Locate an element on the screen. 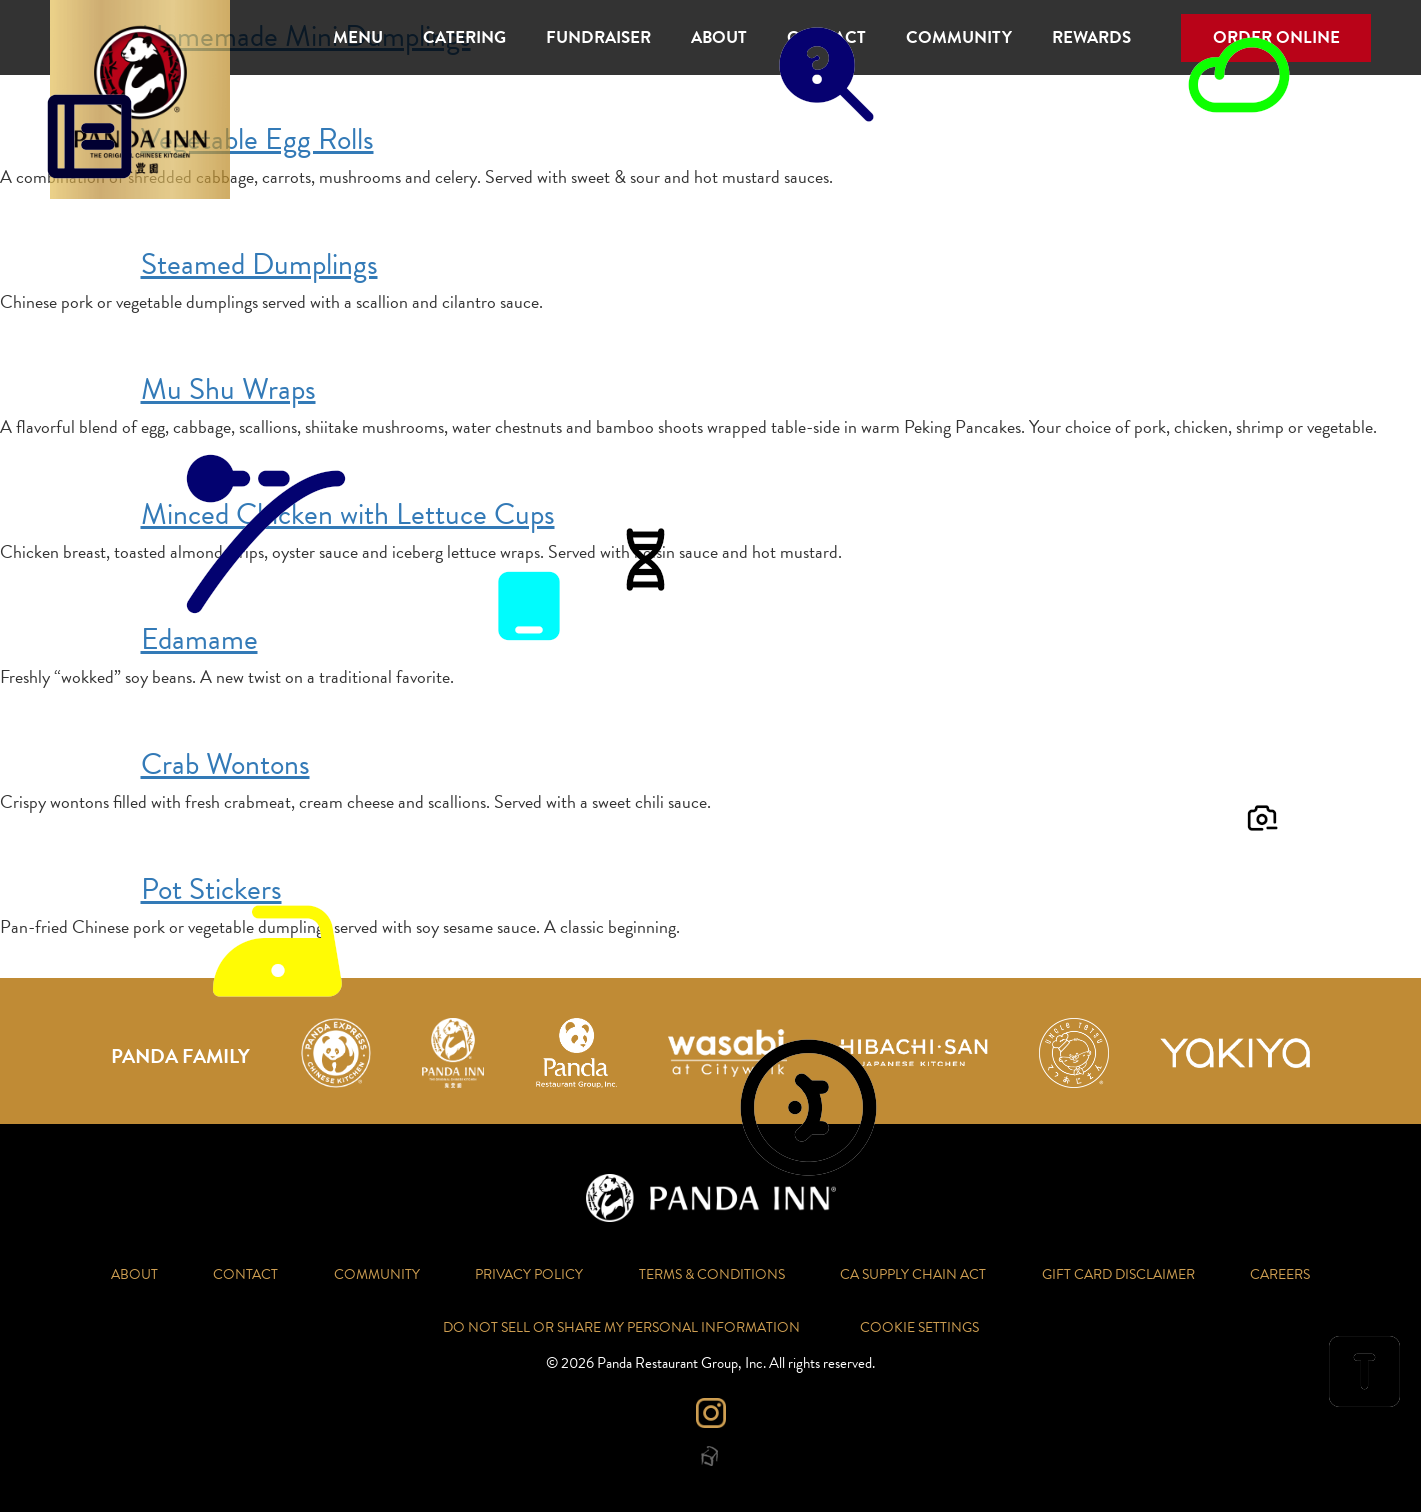 This screenshot has width=1421, height=1512. view genetic or DNA information is located at coordinates (645, 559).